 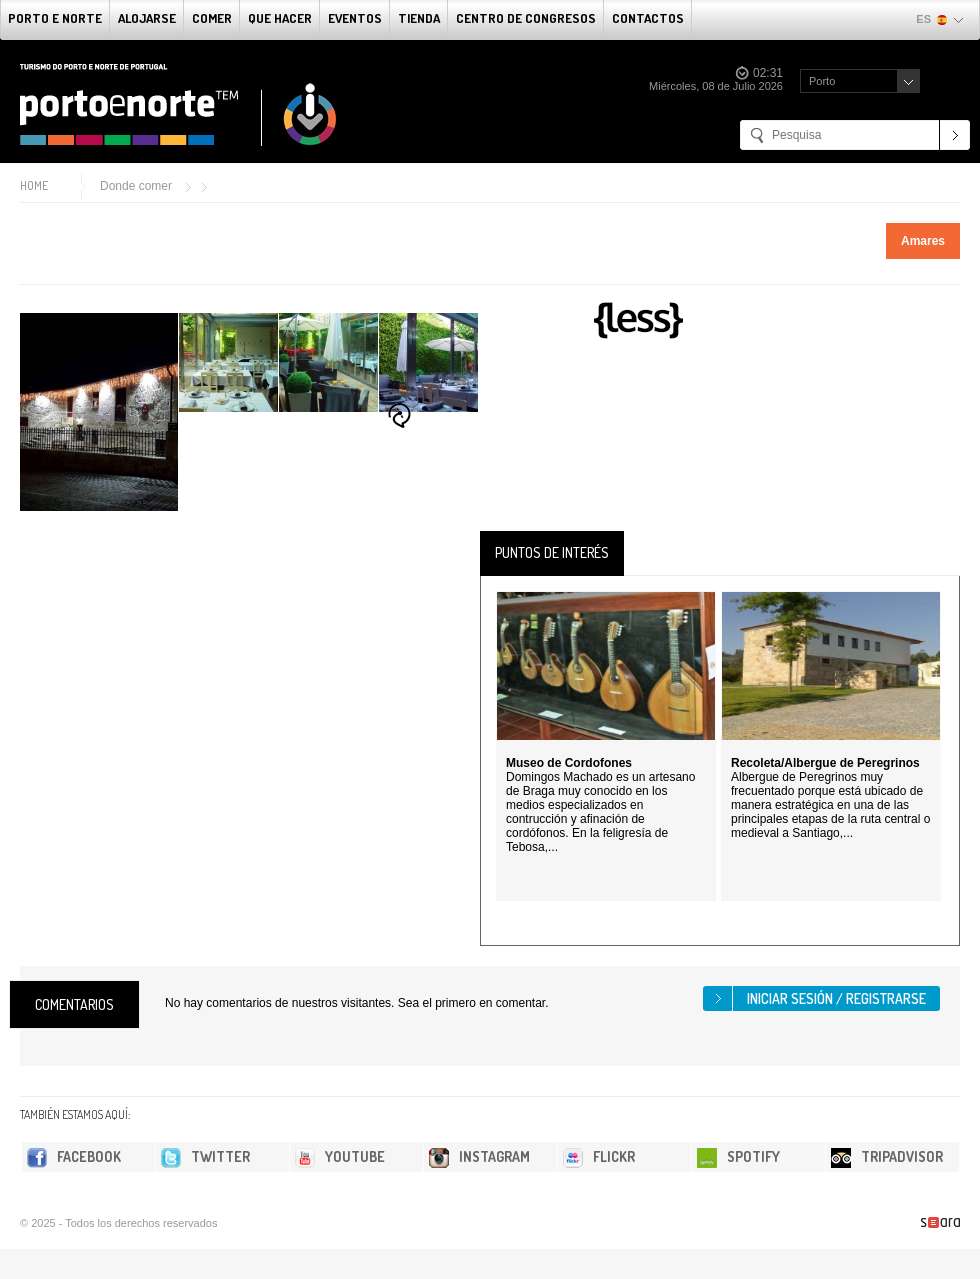 I want to click on open the Satellite app, so click(x=399, y=415).